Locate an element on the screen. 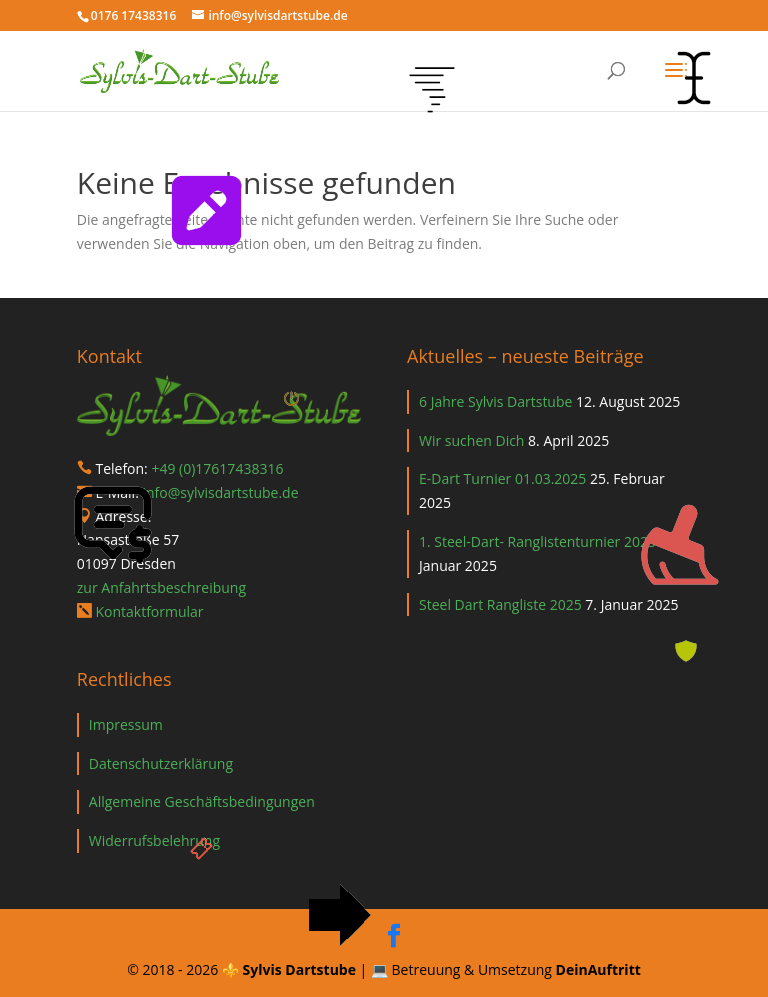 This screenshot has height=997, width=768. turn device on or off is located at coordinates (291, 398).